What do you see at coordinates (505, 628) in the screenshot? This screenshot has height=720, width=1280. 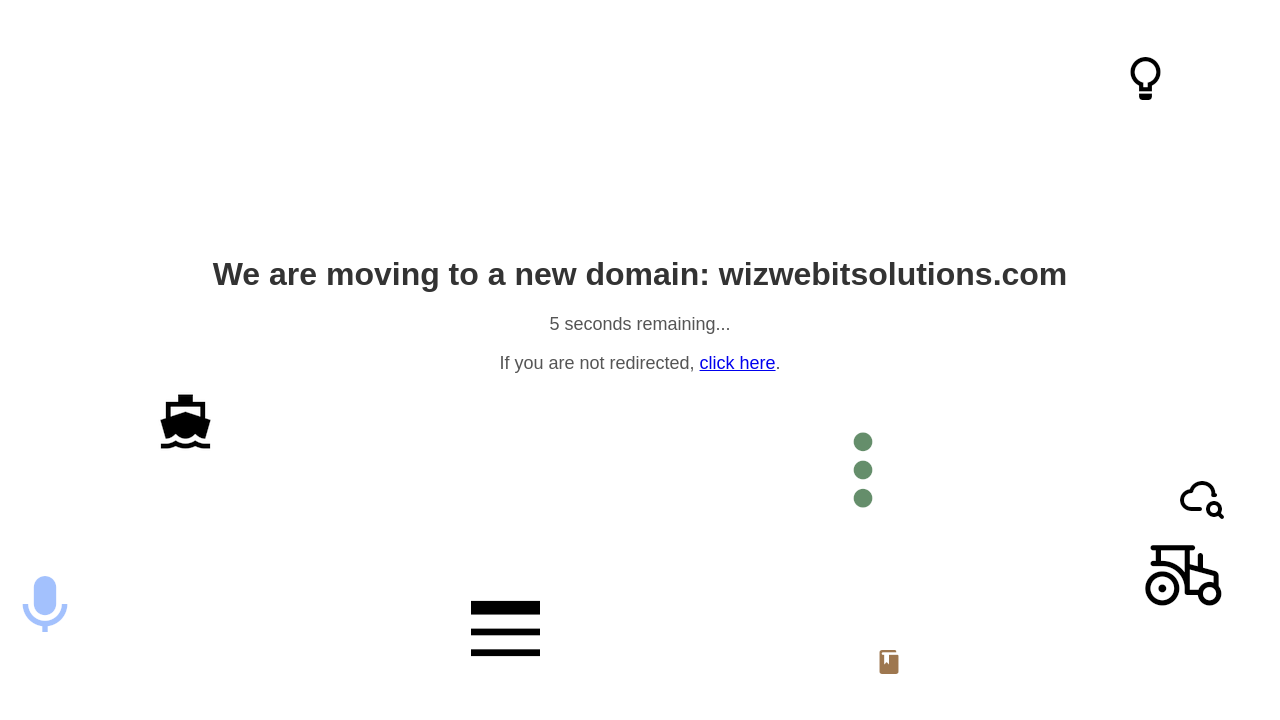 I see `view queue or playlist` at bounding box center [505, 628].